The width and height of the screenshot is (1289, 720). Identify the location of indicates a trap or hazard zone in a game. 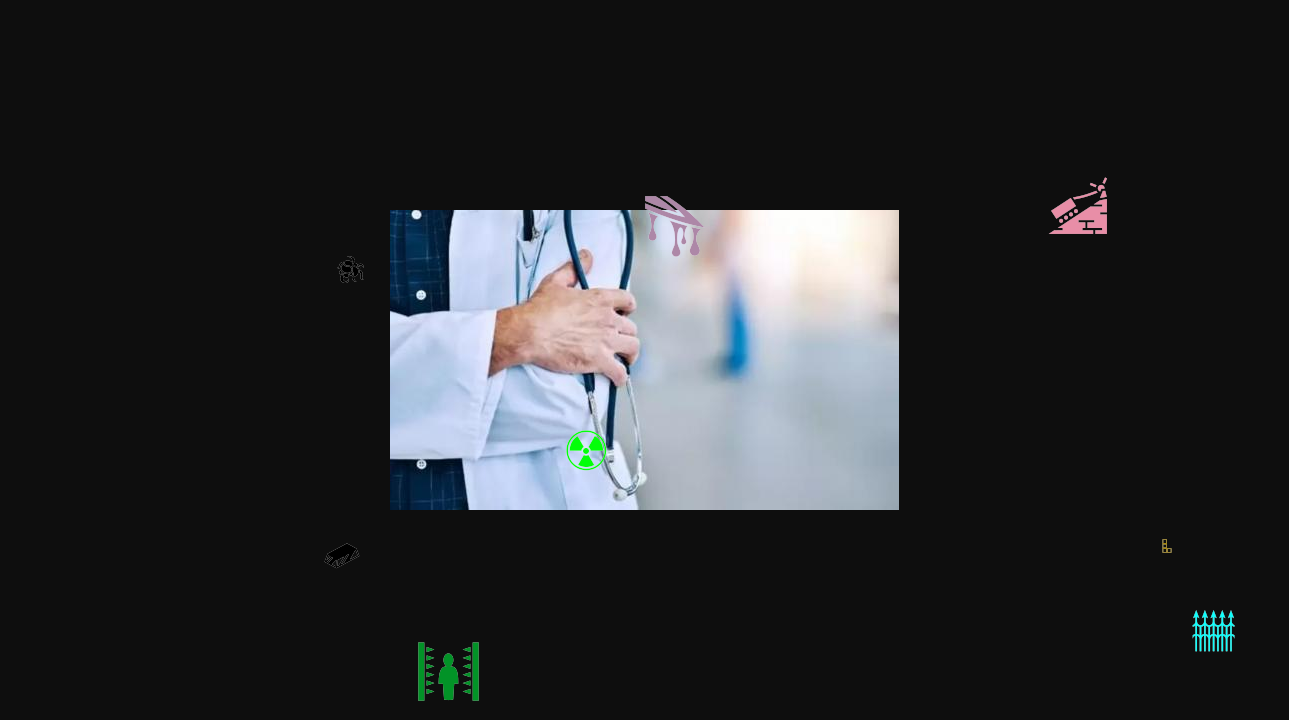
(448, 670).